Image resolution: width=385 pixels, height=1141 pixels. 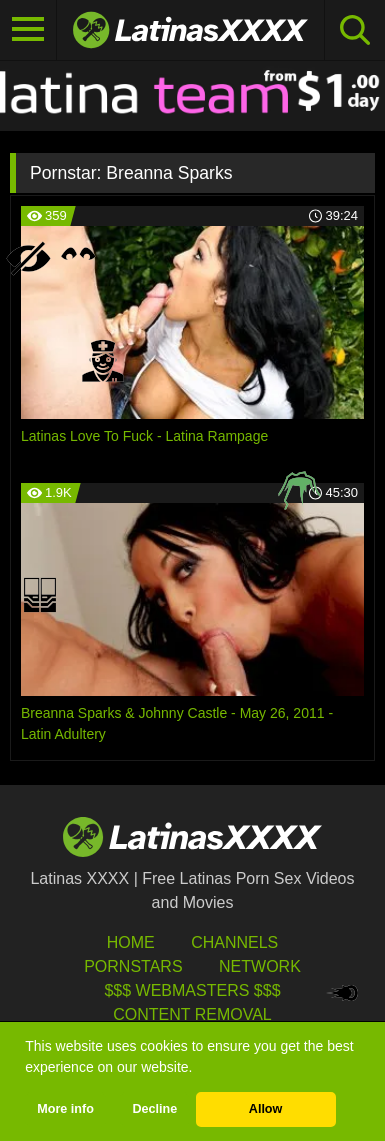 I want to click on fire weapon or use special attack, so click(x=342, y=993).